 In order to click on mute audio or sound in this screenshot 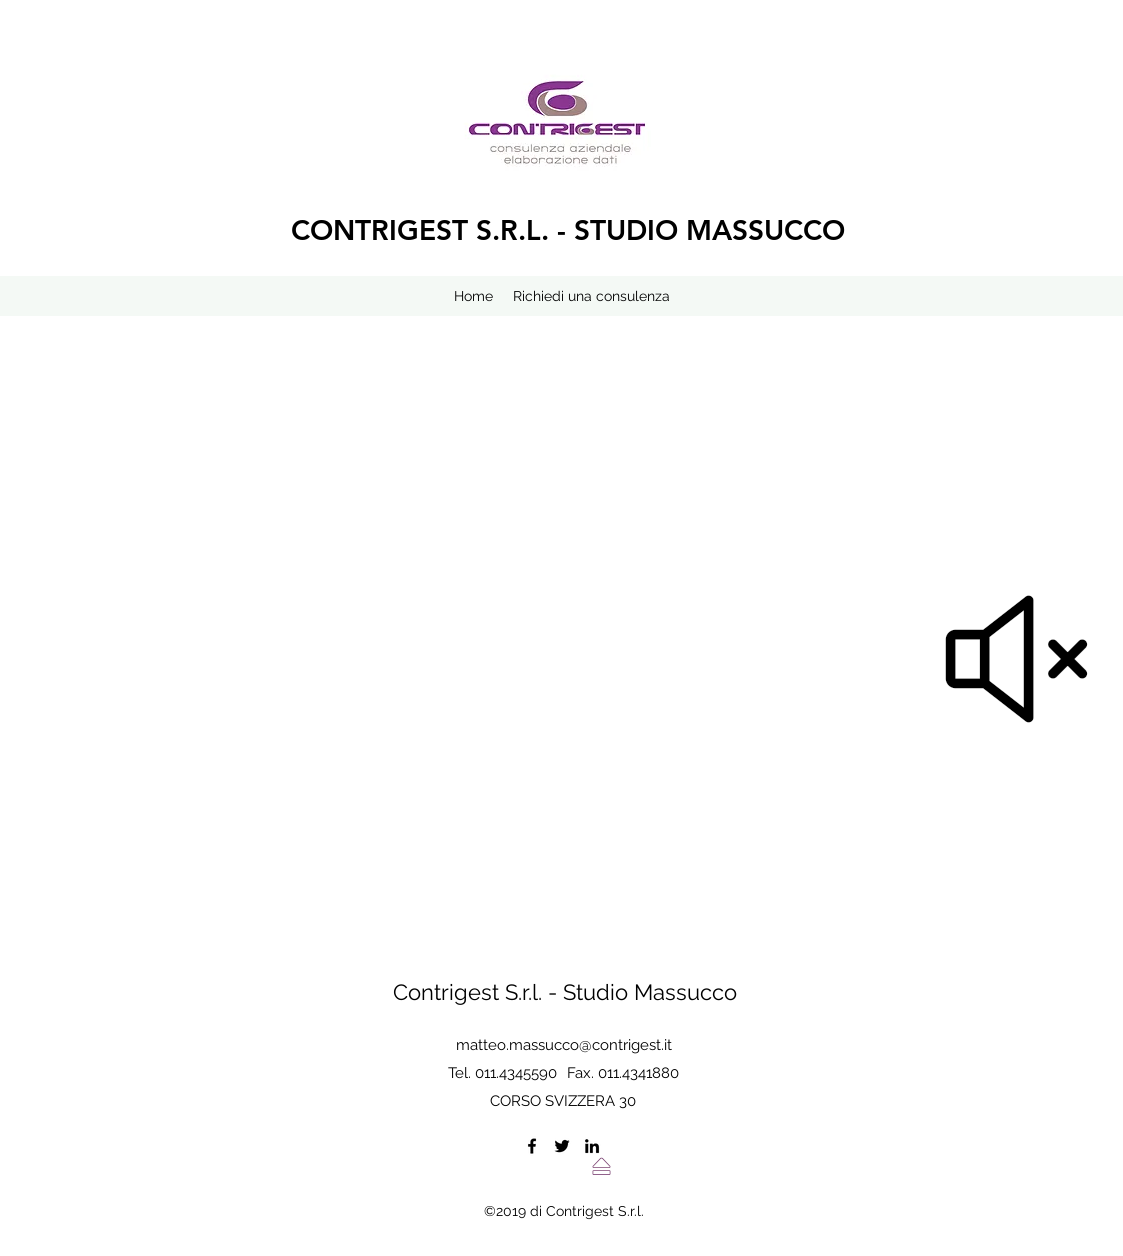, I will do `click(1014, 659)`.